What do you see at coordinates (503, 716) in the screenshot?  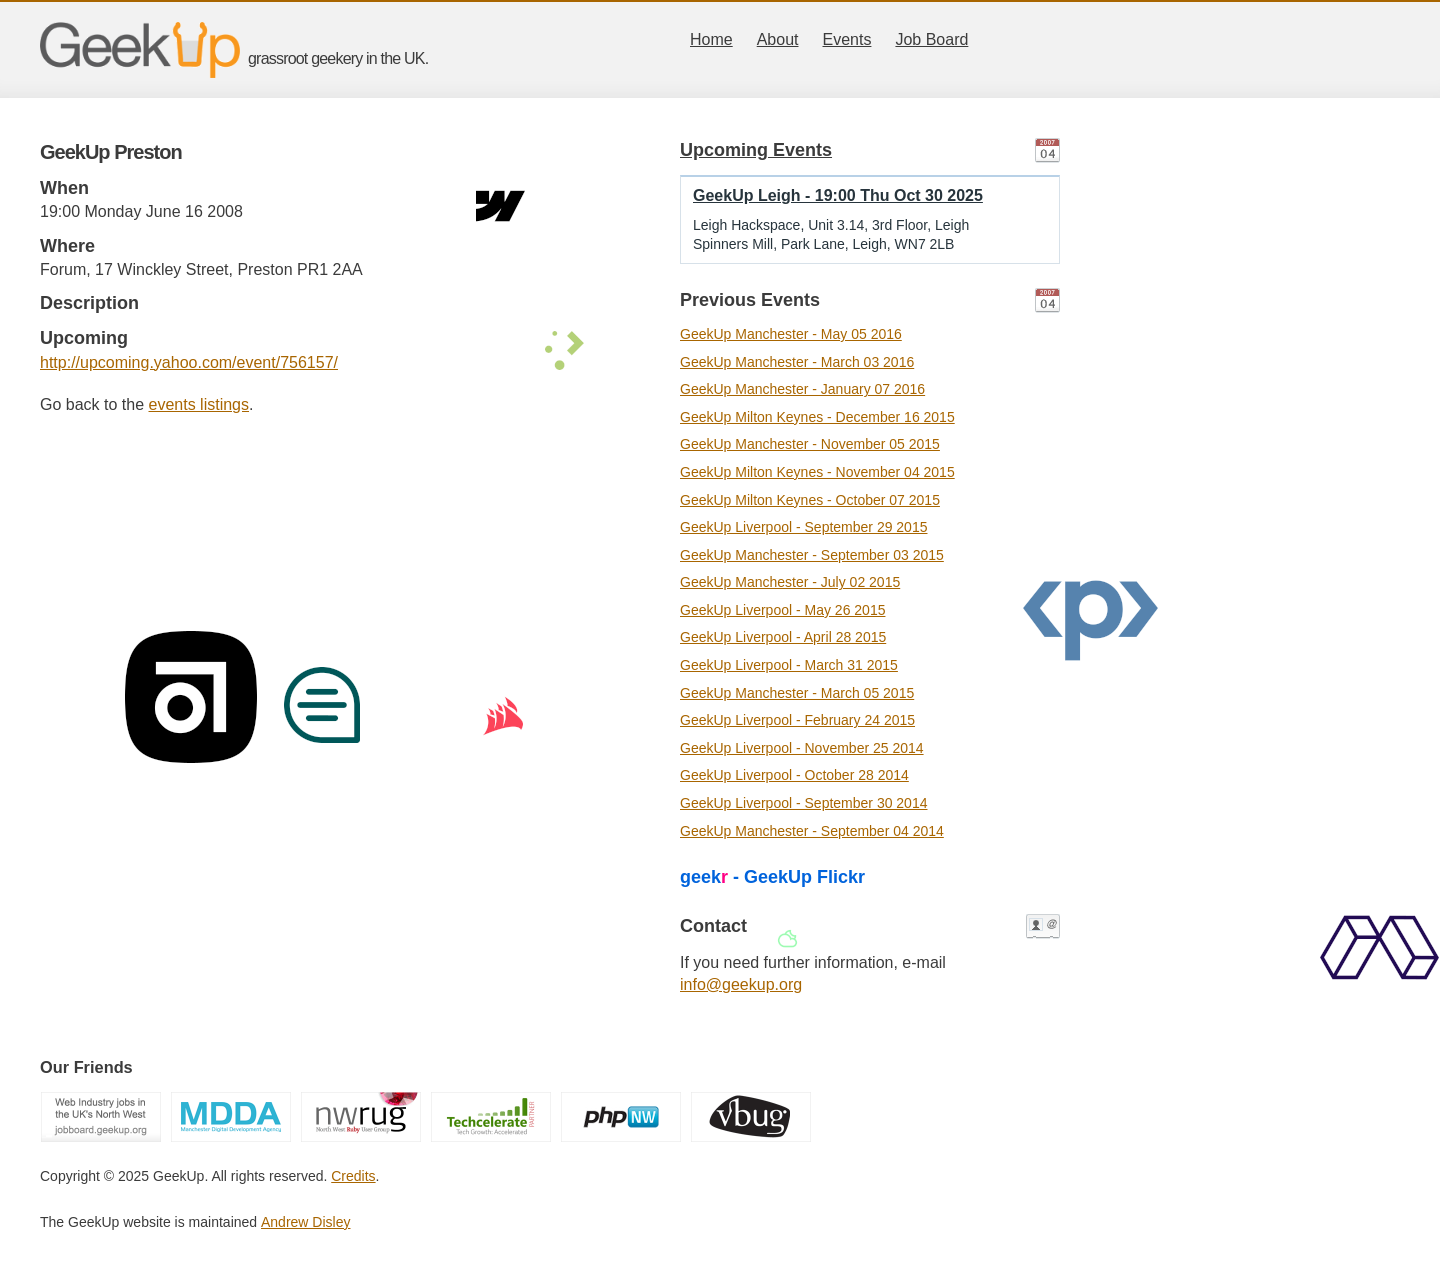 I see `corsair brand or product identifier` at bounding box center [503, 716].